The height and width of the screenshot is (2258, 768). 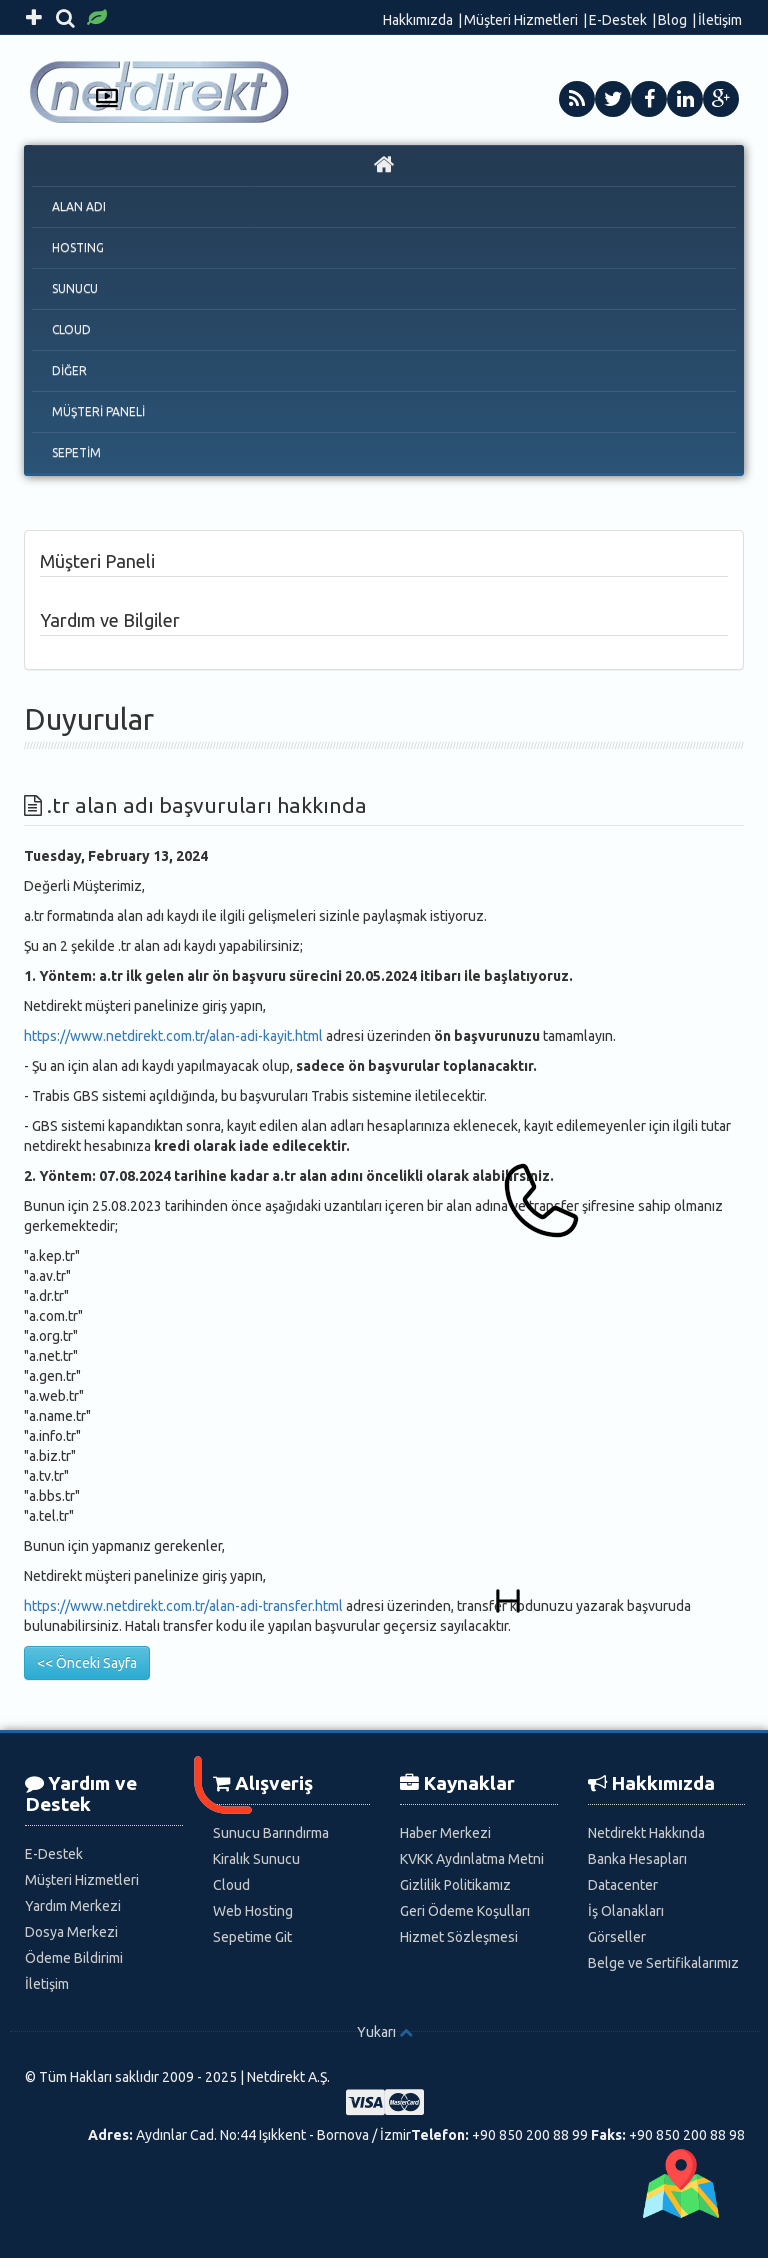 I want to click on adjust bottom-left corner radius, so click(x=223, y=1785).